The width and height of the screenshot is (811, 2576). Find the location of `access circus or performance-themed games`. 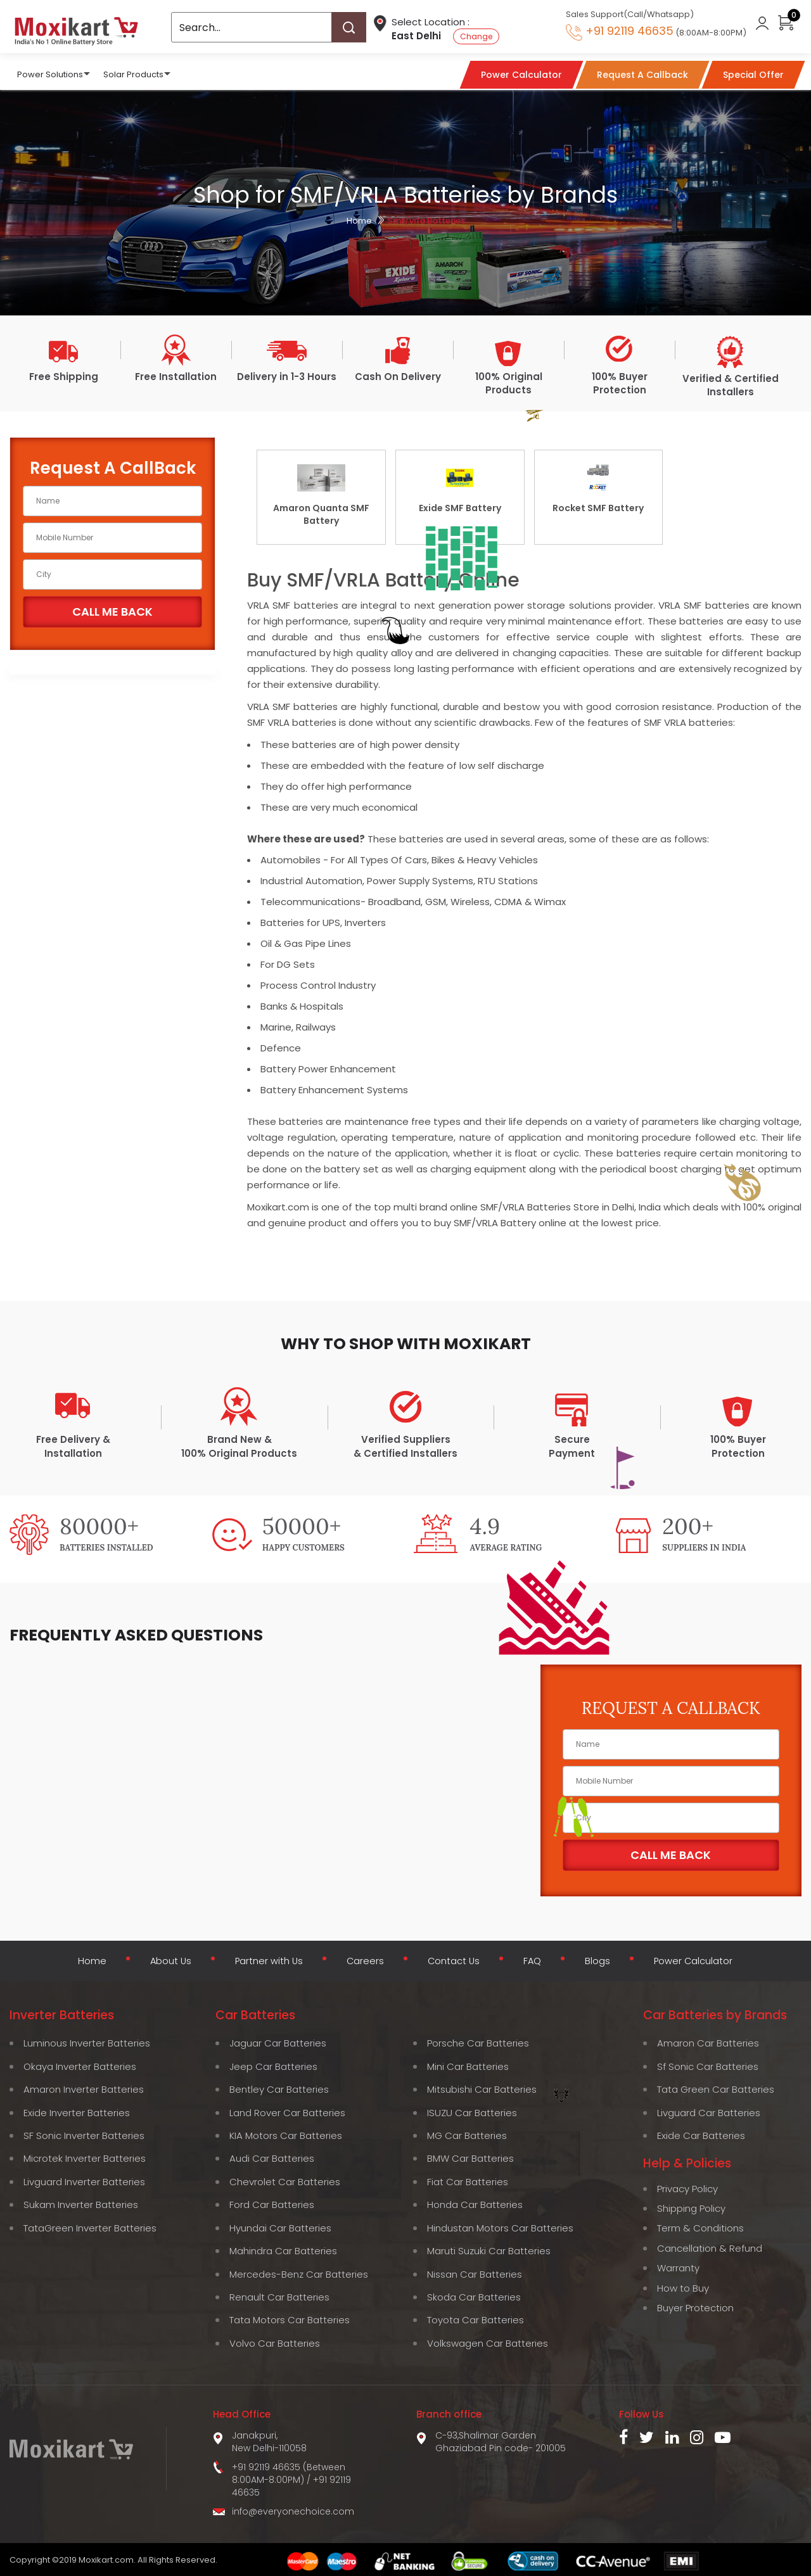

access circus or performance-themed games is located at coordinates (573, 1817).